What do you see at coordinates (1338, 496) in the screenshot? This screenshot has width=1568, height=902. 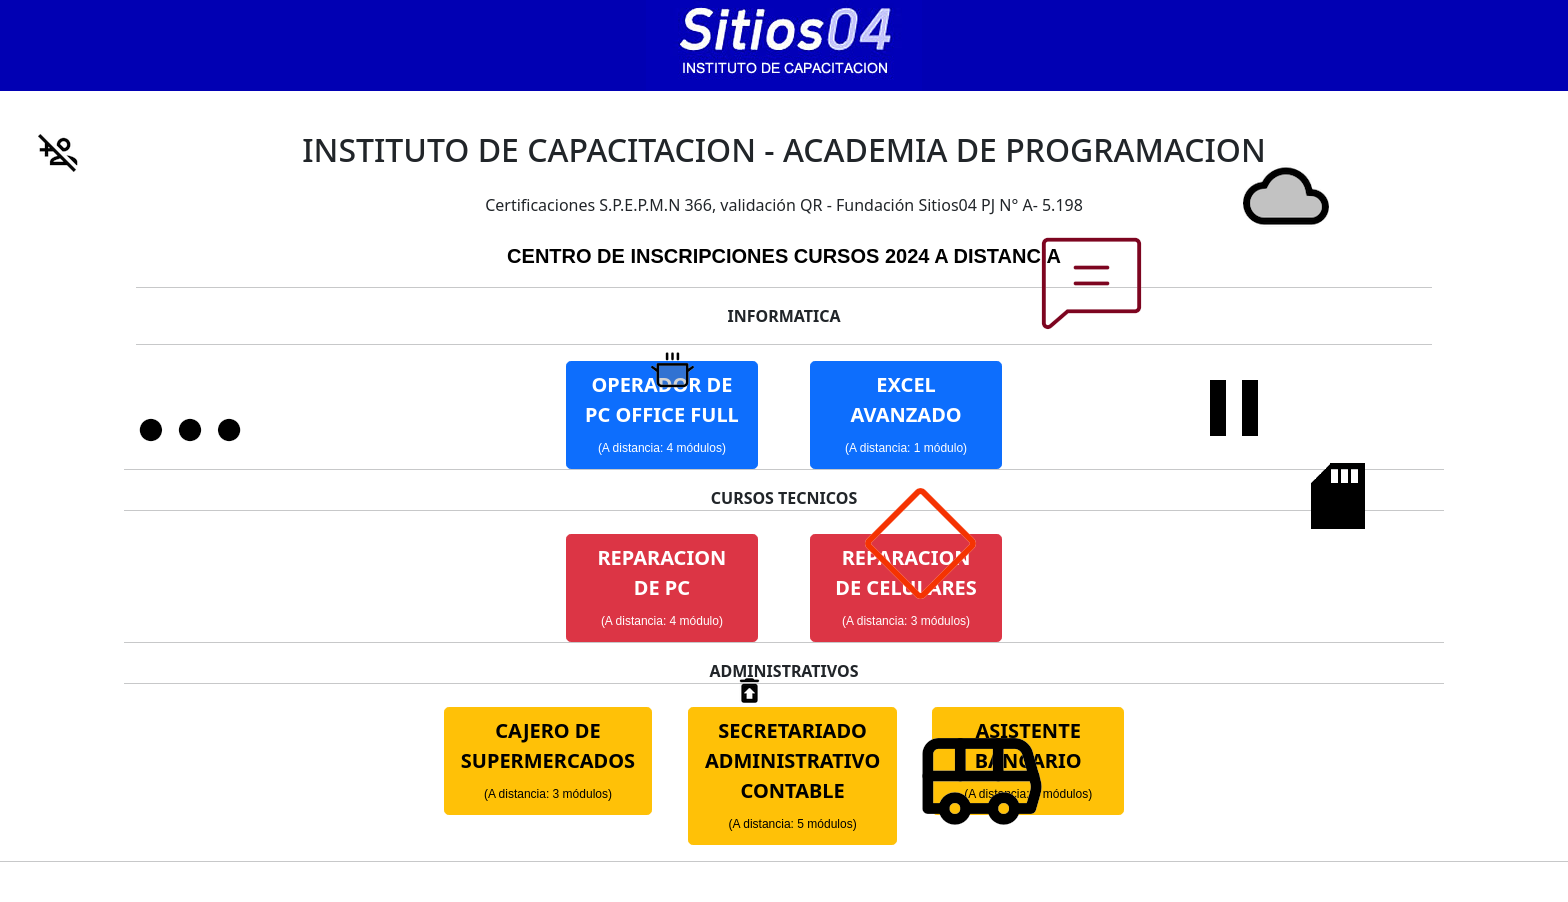 I see `access sd card storage` at bounding box center [1338, 496].